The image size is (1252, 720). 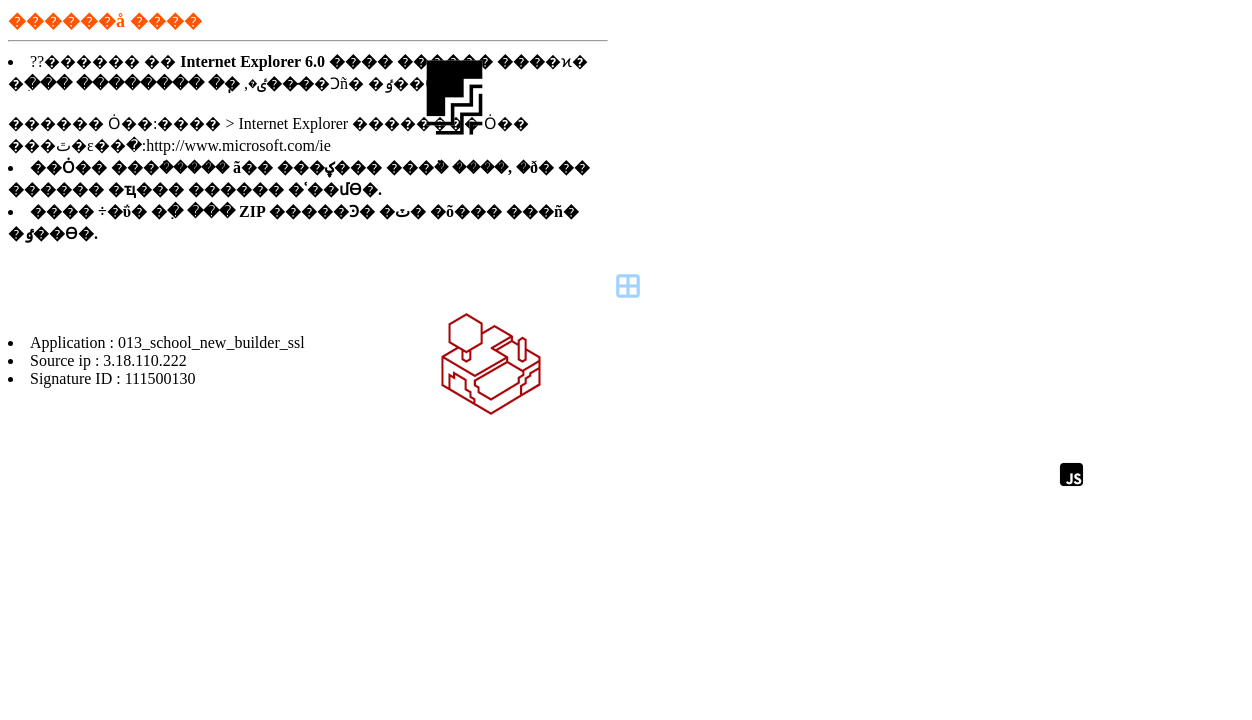 What do you see at coordinates (454, 97) in the screenshot?
I see `firstdraft logo` at bounding box center [454, 97].